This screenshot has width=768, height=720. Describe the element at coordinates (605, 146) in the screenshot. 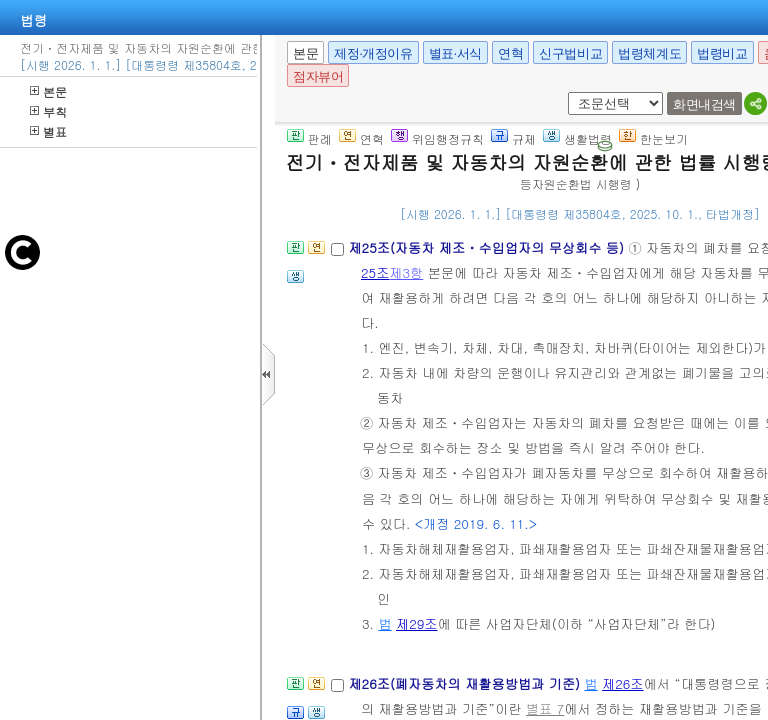

I see `view your coin balance or currency` at that location.